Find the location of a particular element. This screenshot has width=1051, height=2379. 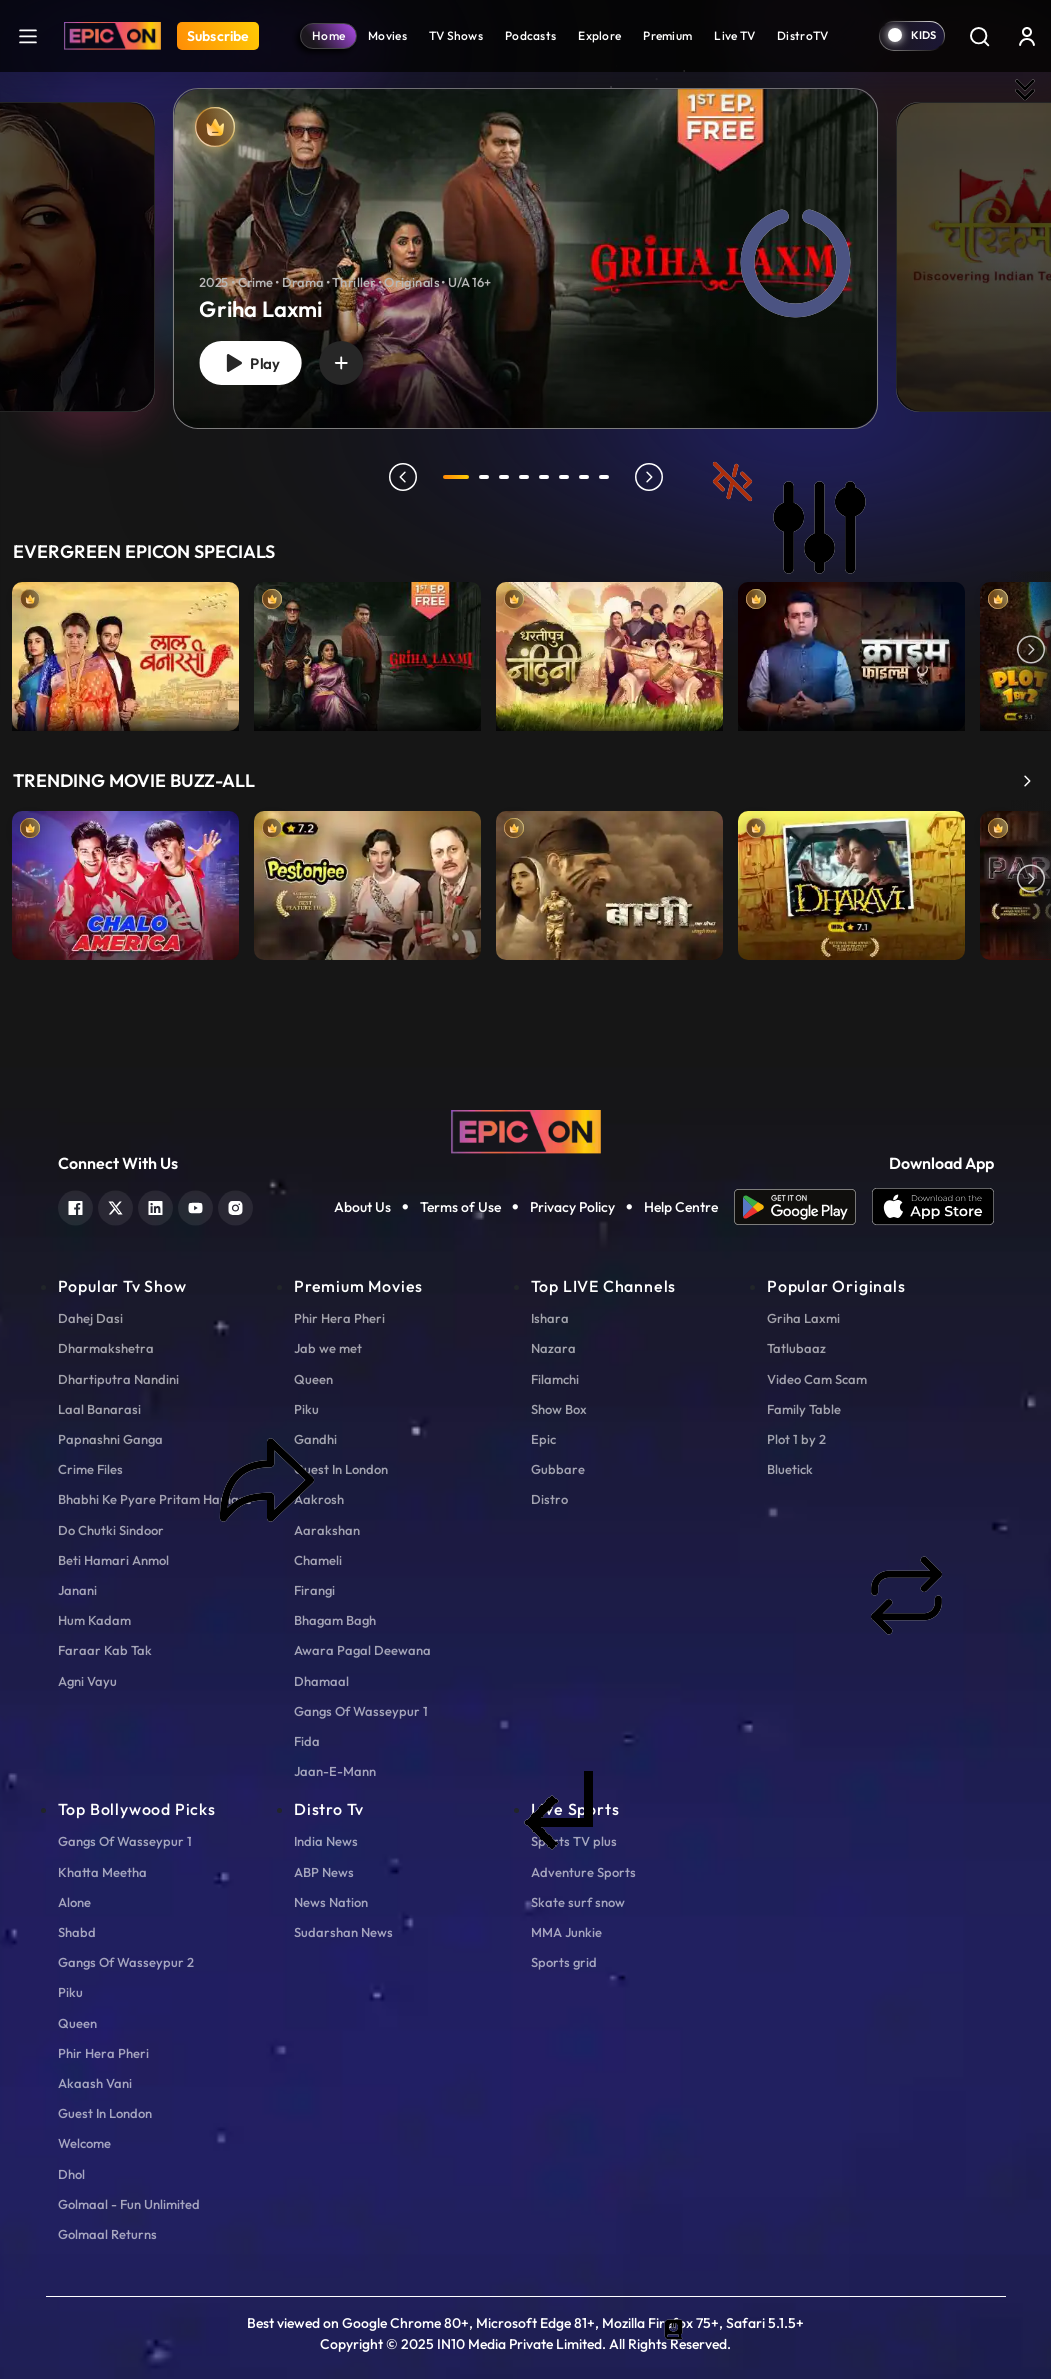

access the journal of the whills or star wars lore reference is located at coordinates (673, 2329).